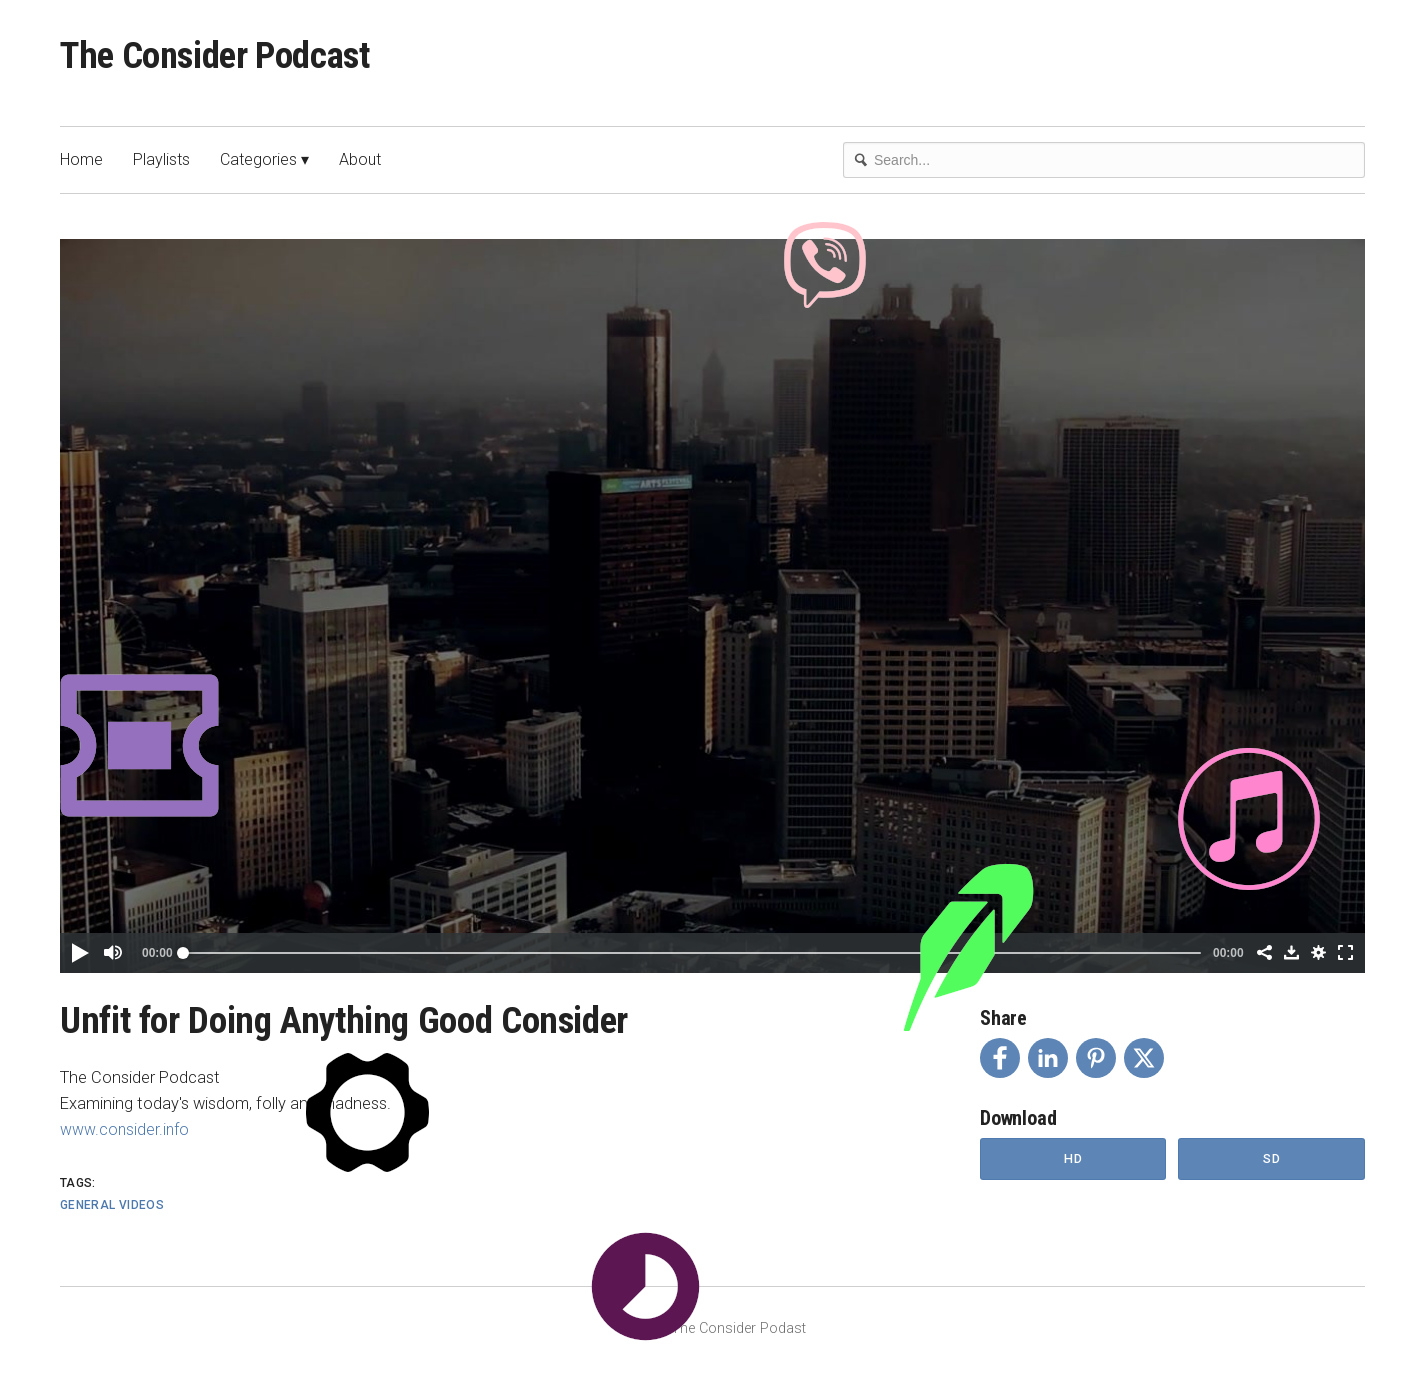  What do you see at coordinates (645, 1286) in the screenshot?
I see `indicates approximately 80% progress complete` at bounding box center [645, 1286].